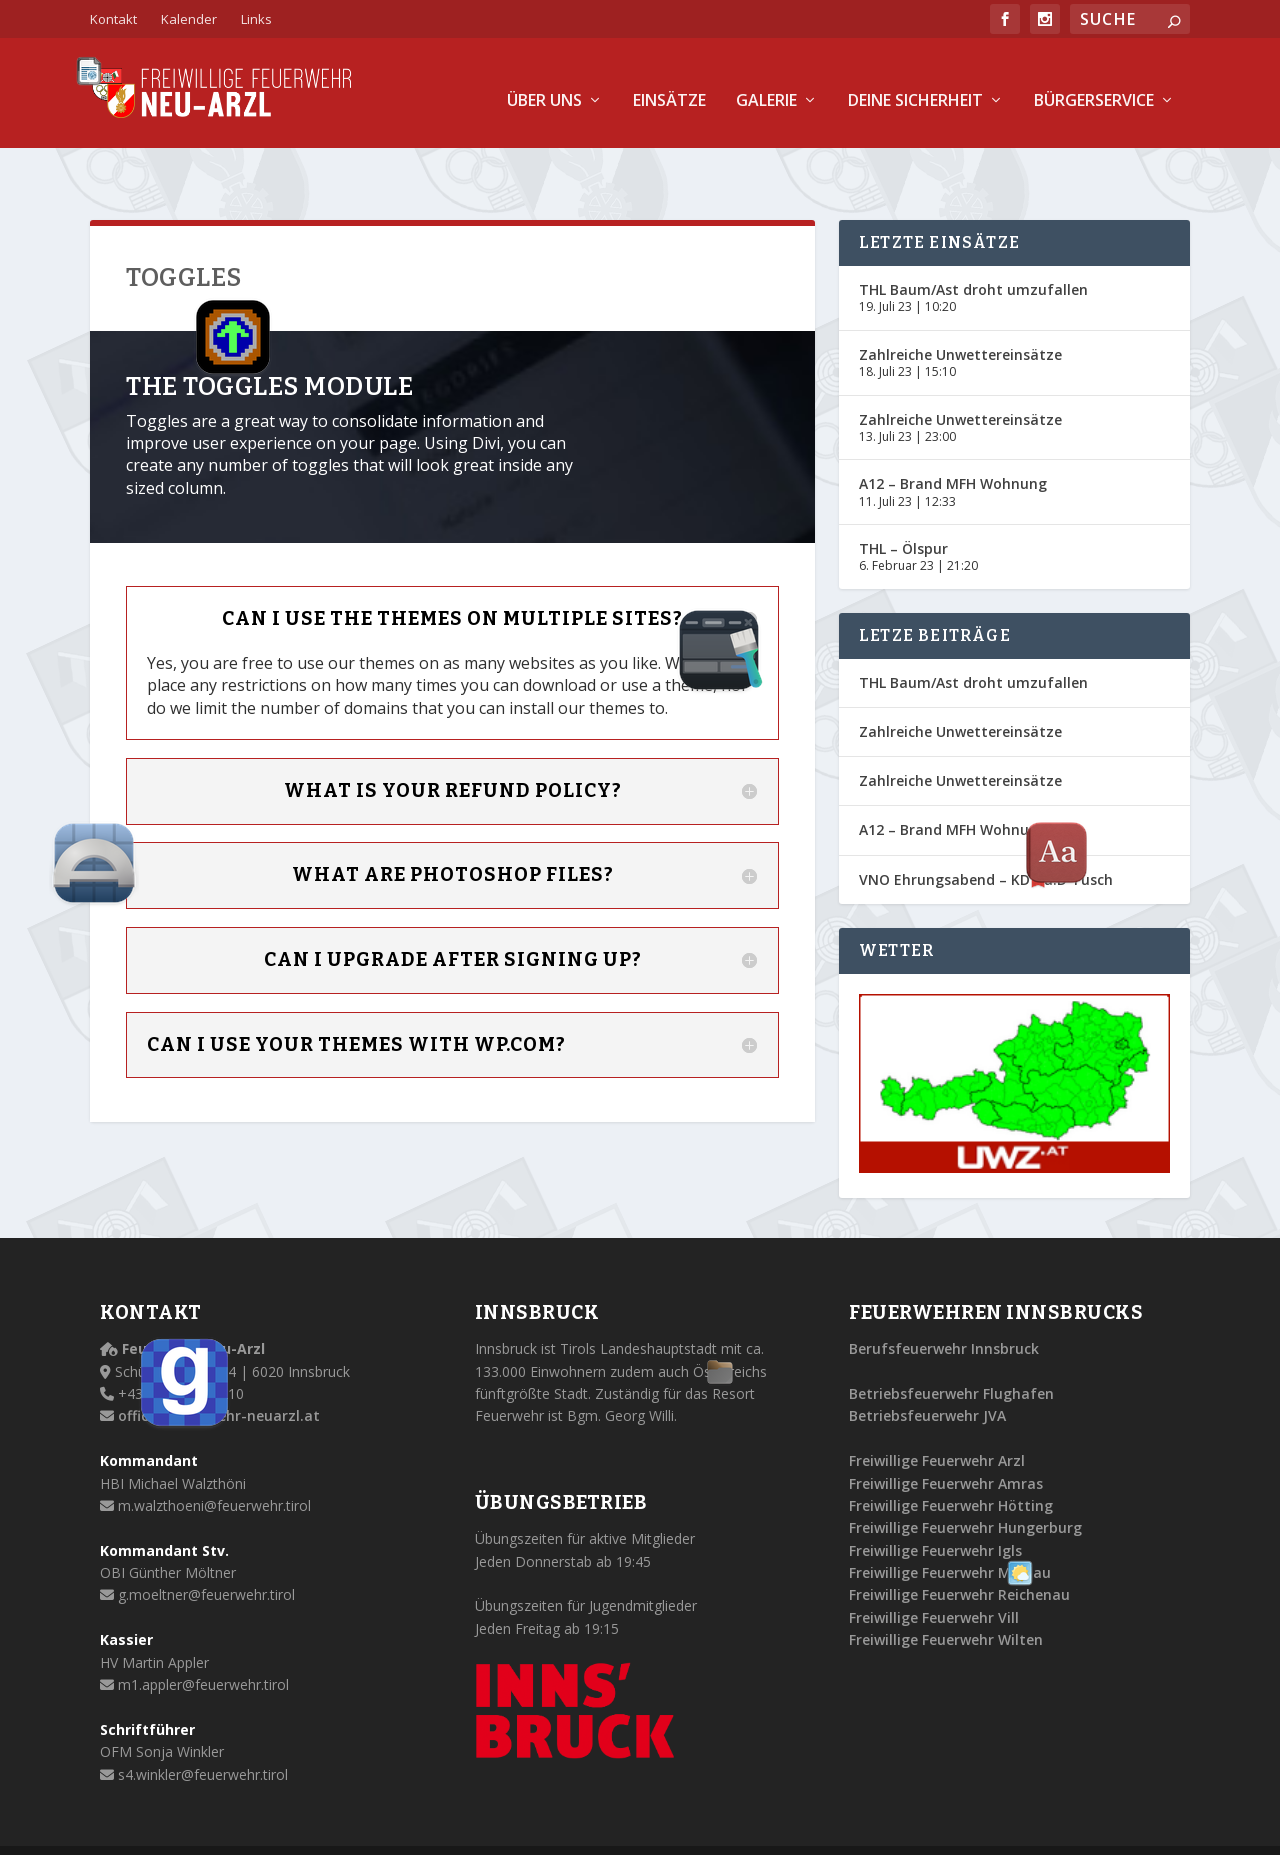  I want to click on access an open folder's contents, so click(720, 1372).